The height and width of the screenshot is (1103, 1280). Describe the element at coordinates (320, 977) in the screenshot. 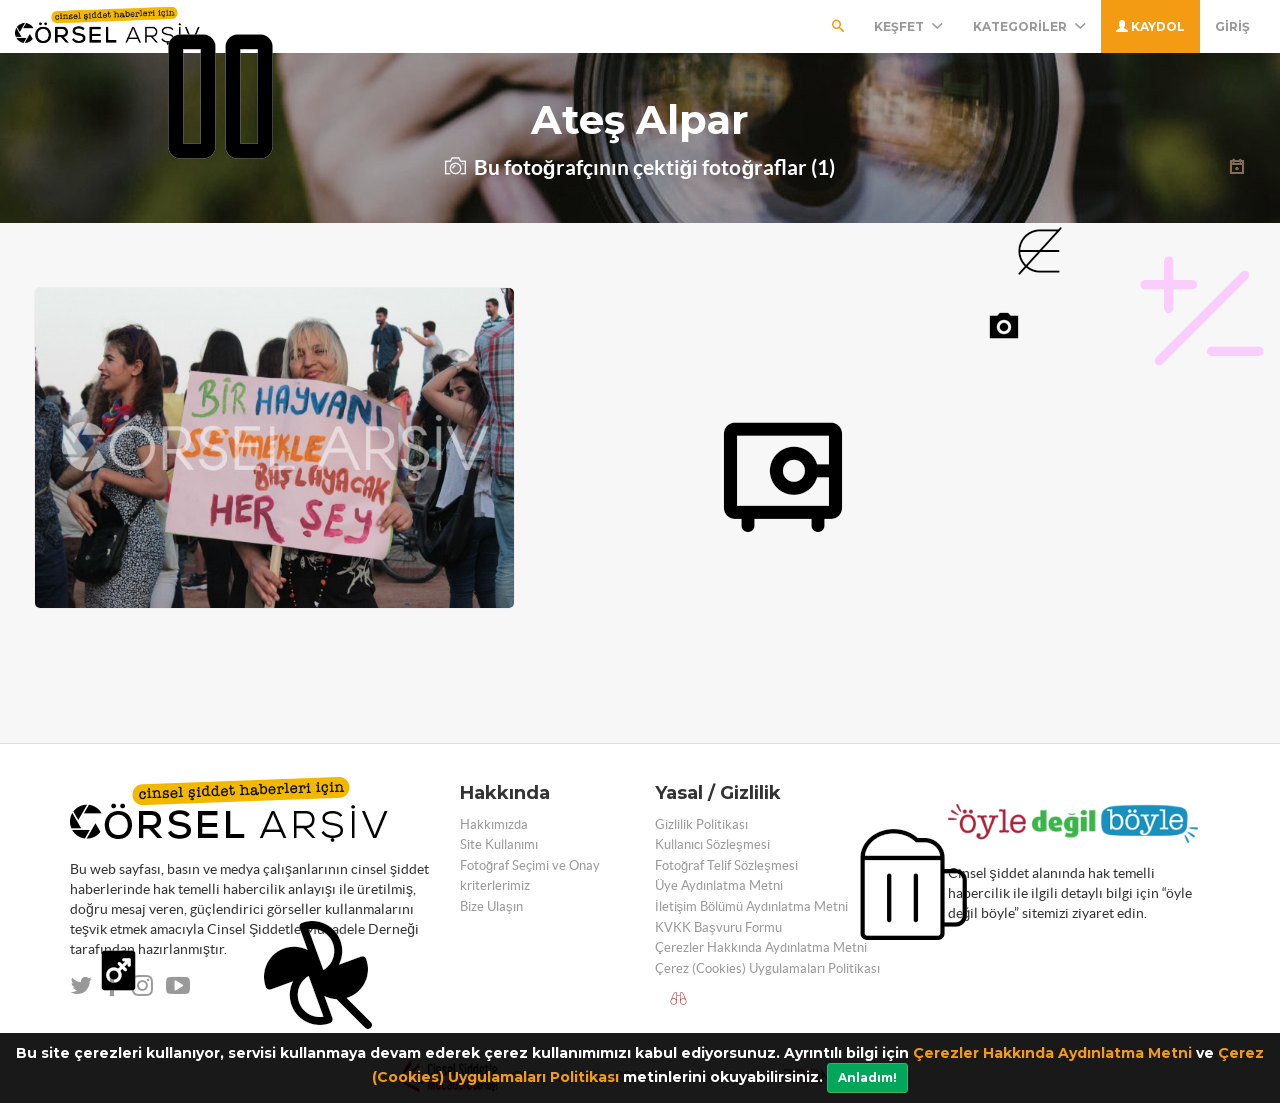

I see `decorative or playful element indicating a fun/casual feature` at that location.